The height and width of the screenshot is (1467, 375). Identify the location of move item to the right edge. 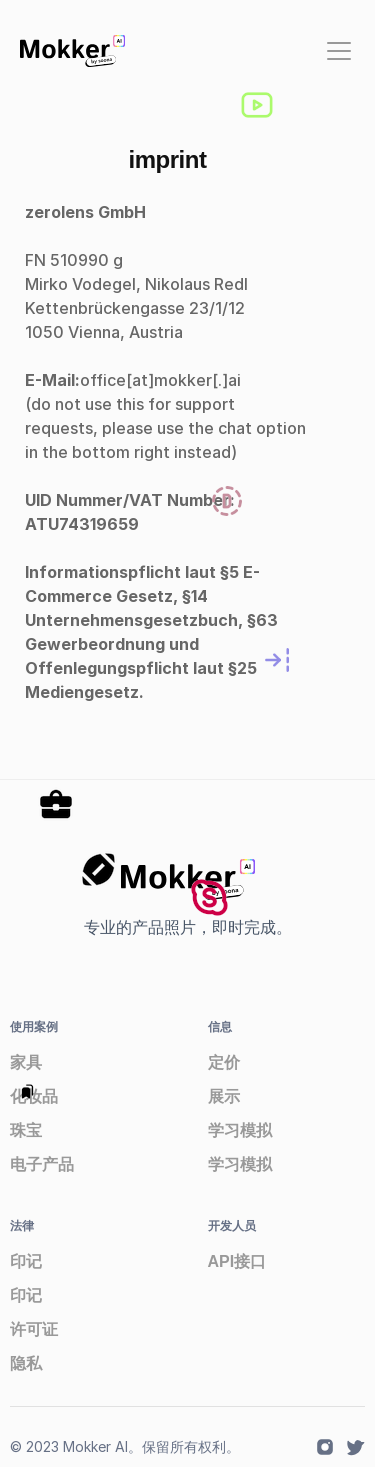
(277, 660).